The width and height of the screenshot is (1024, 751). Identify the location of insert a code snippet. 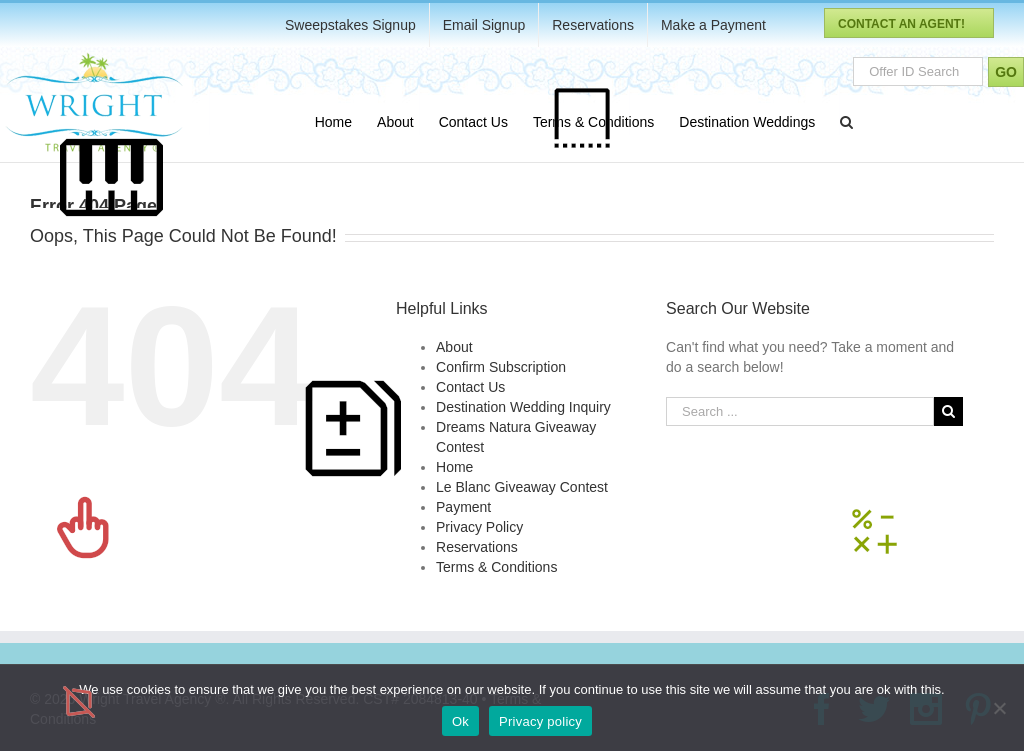
(580, 118).